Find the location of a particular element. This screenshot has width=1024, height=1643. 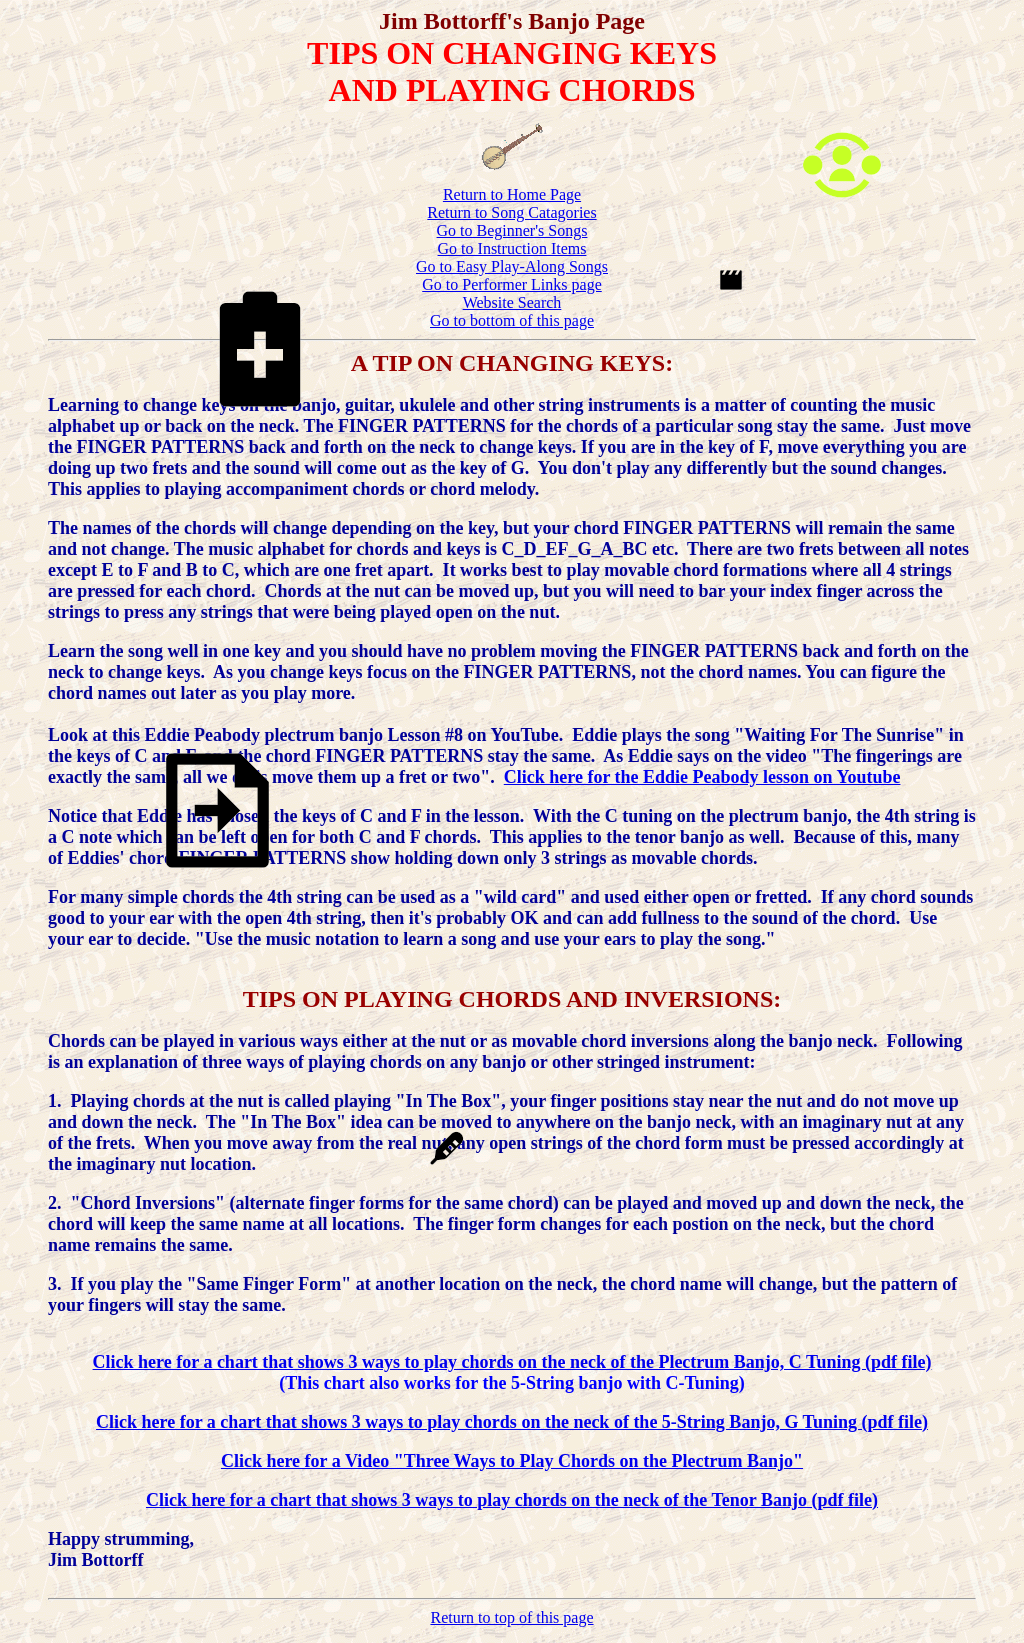

transfer or export a file is located at coordinates (217, 810).